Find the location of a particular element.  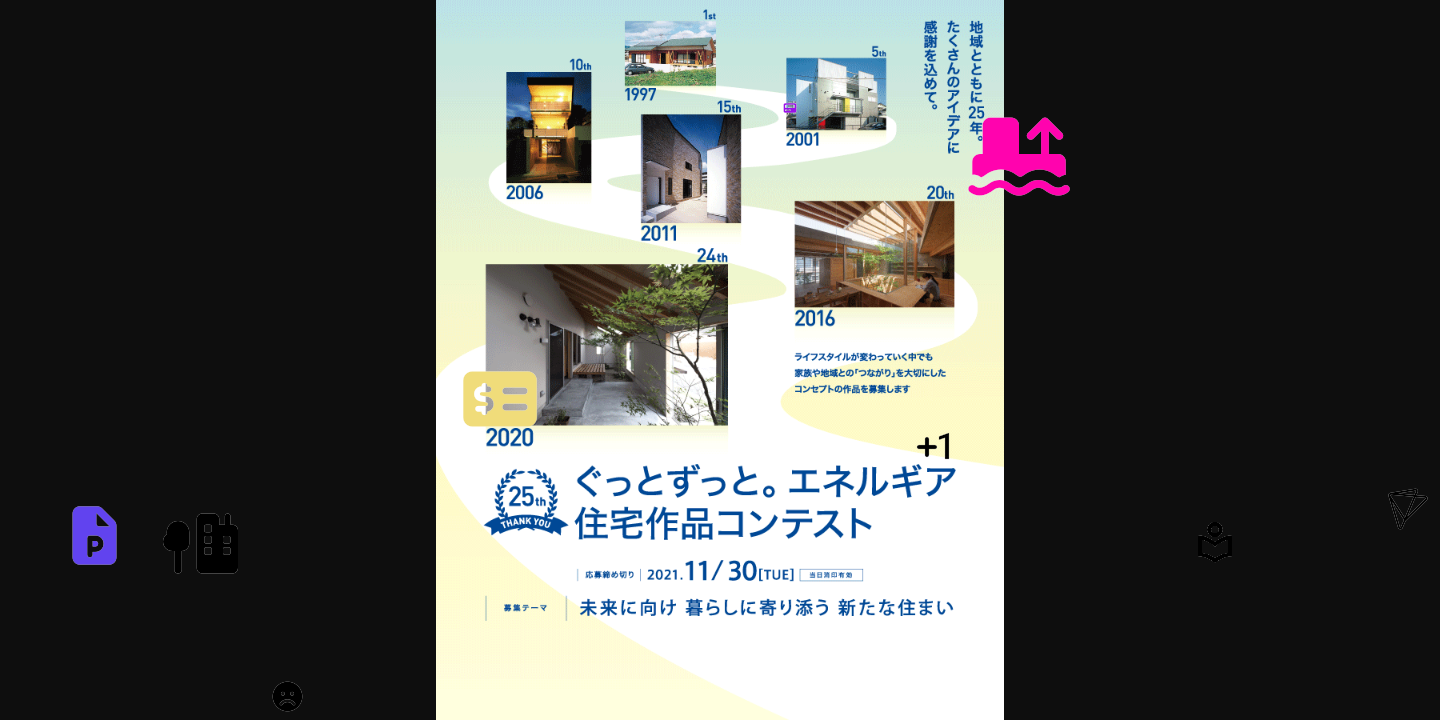

indicates pager or beeper device is located at coordinates (790, 108).